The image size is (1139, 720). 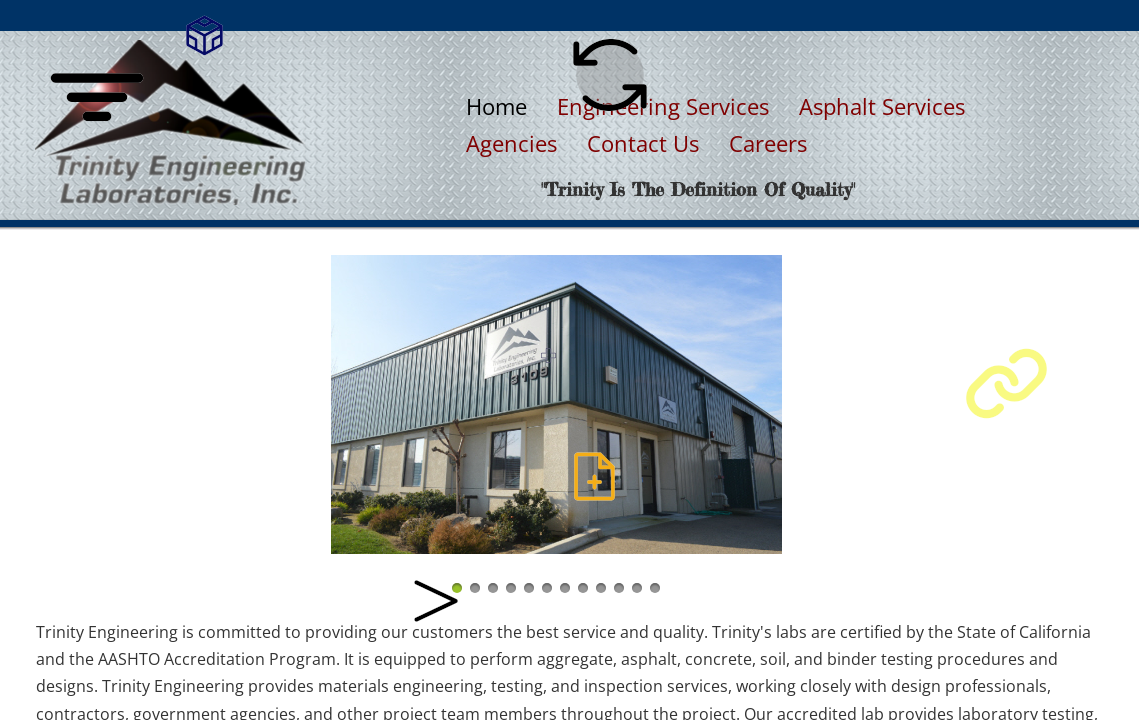 I want to click on filter or sort content, so click(x=97, y=94).